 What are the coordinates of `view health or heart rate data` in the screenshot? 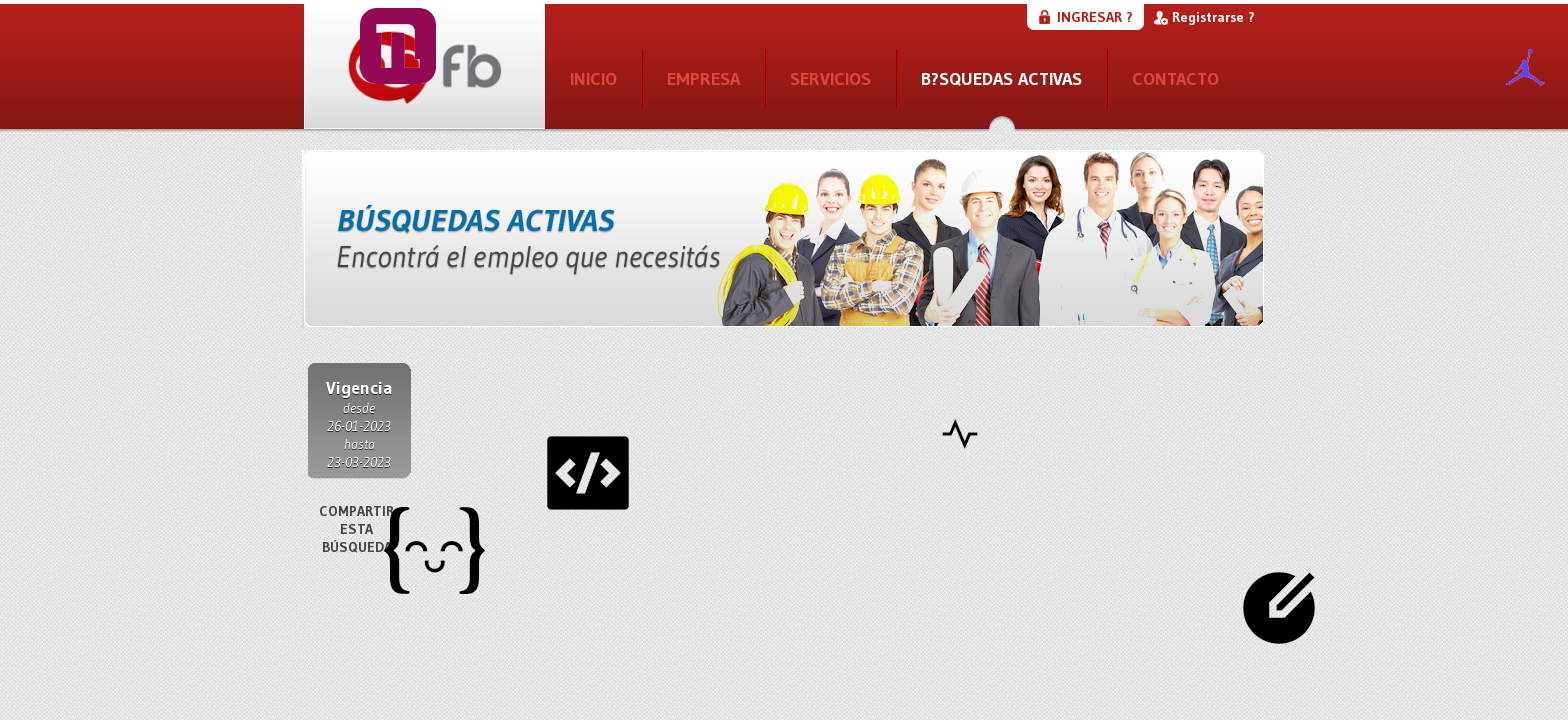 It's located at (960, 434).